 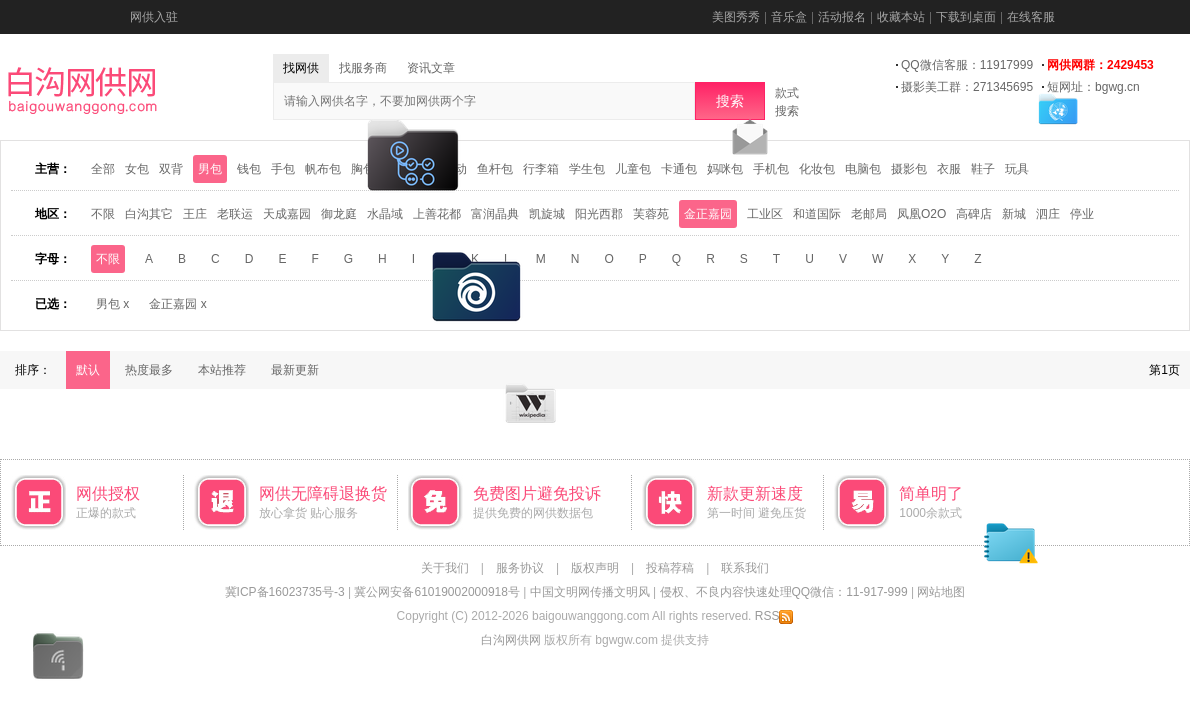 What do you see at coordinates (1010, 543) in the screenshot?
I see `access system log files` at bounding box center [1010, 543].